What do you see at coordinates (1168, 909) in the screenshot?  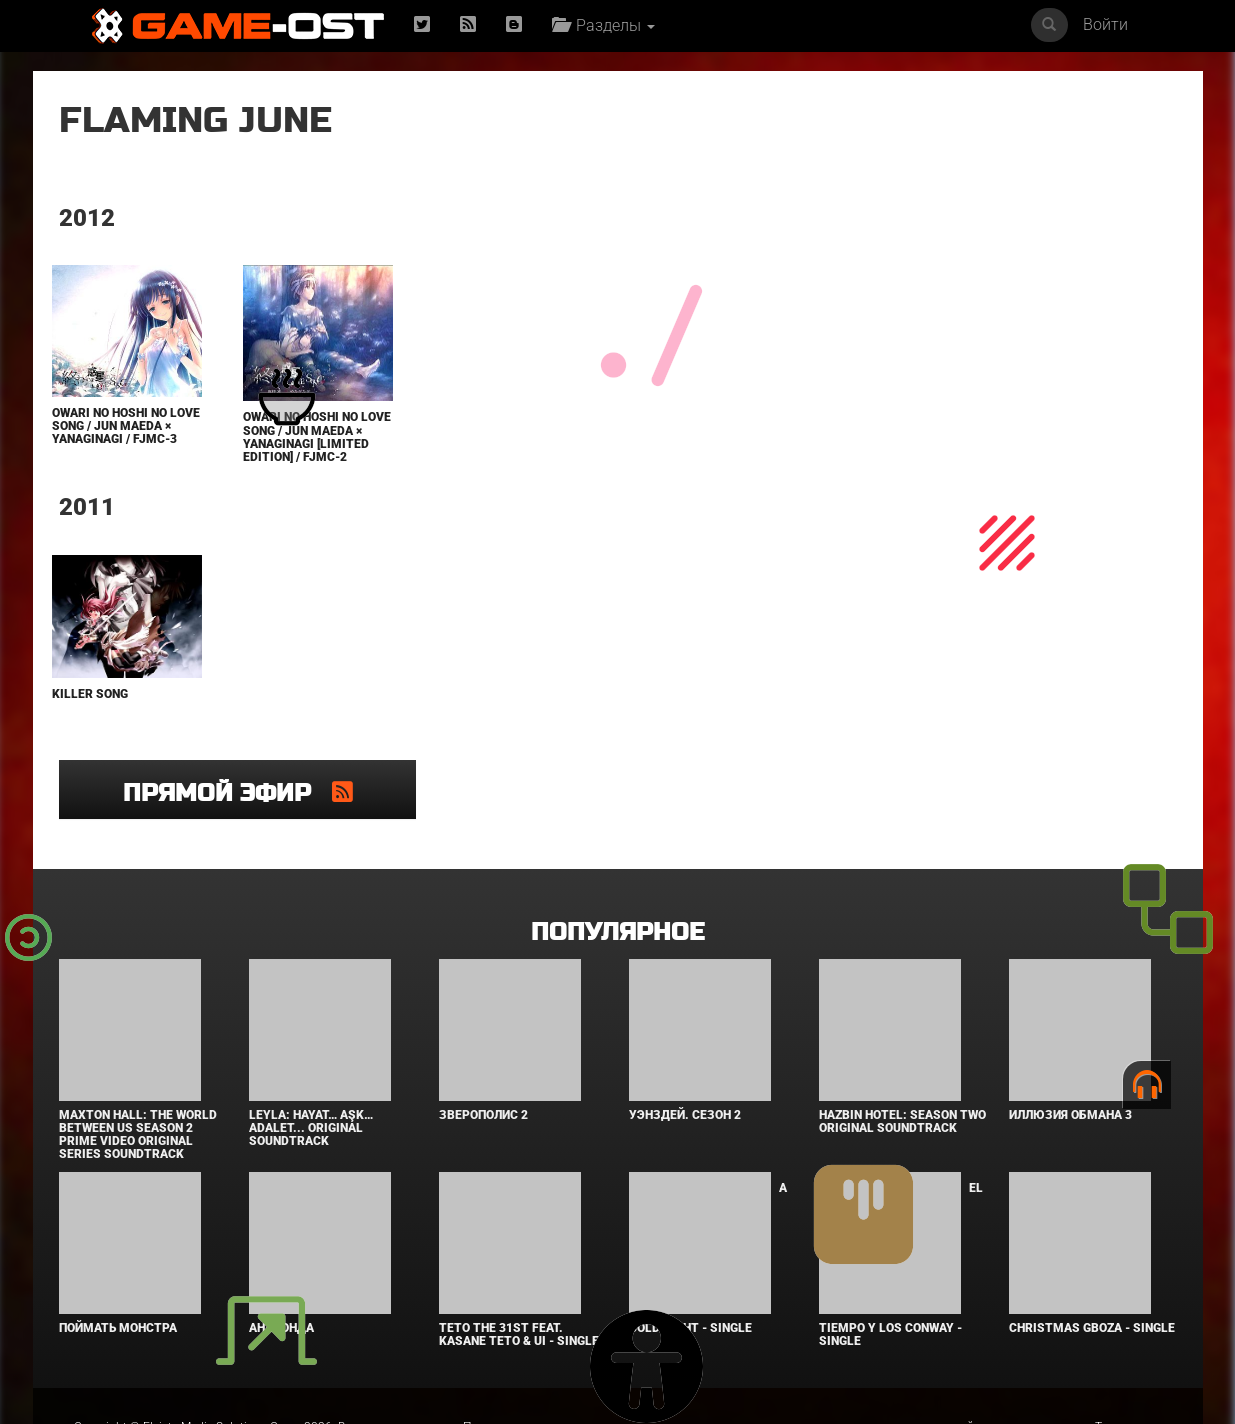 I see `view or manage automated workflows` at bounding box center [1168, 909].